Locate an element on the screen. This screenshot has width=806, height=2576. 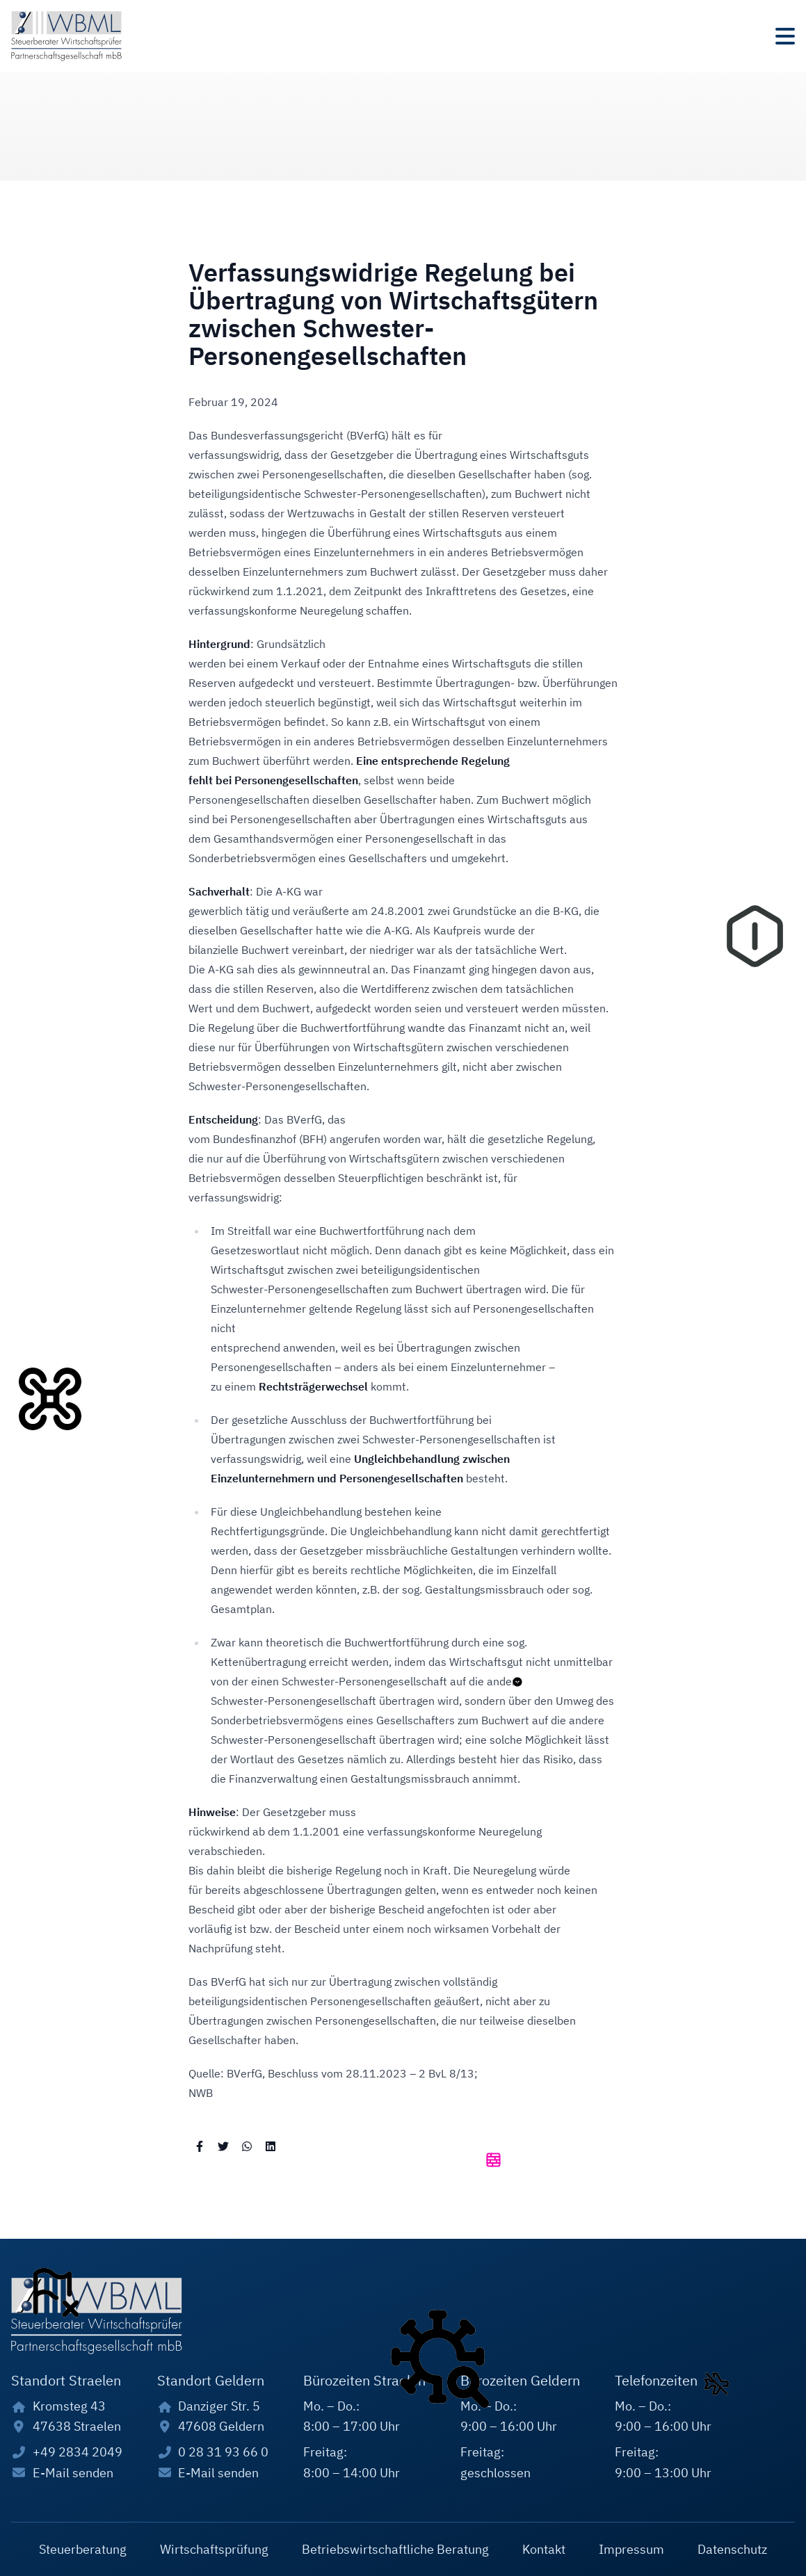
access drone controls is located at coordinates (50, 1399).